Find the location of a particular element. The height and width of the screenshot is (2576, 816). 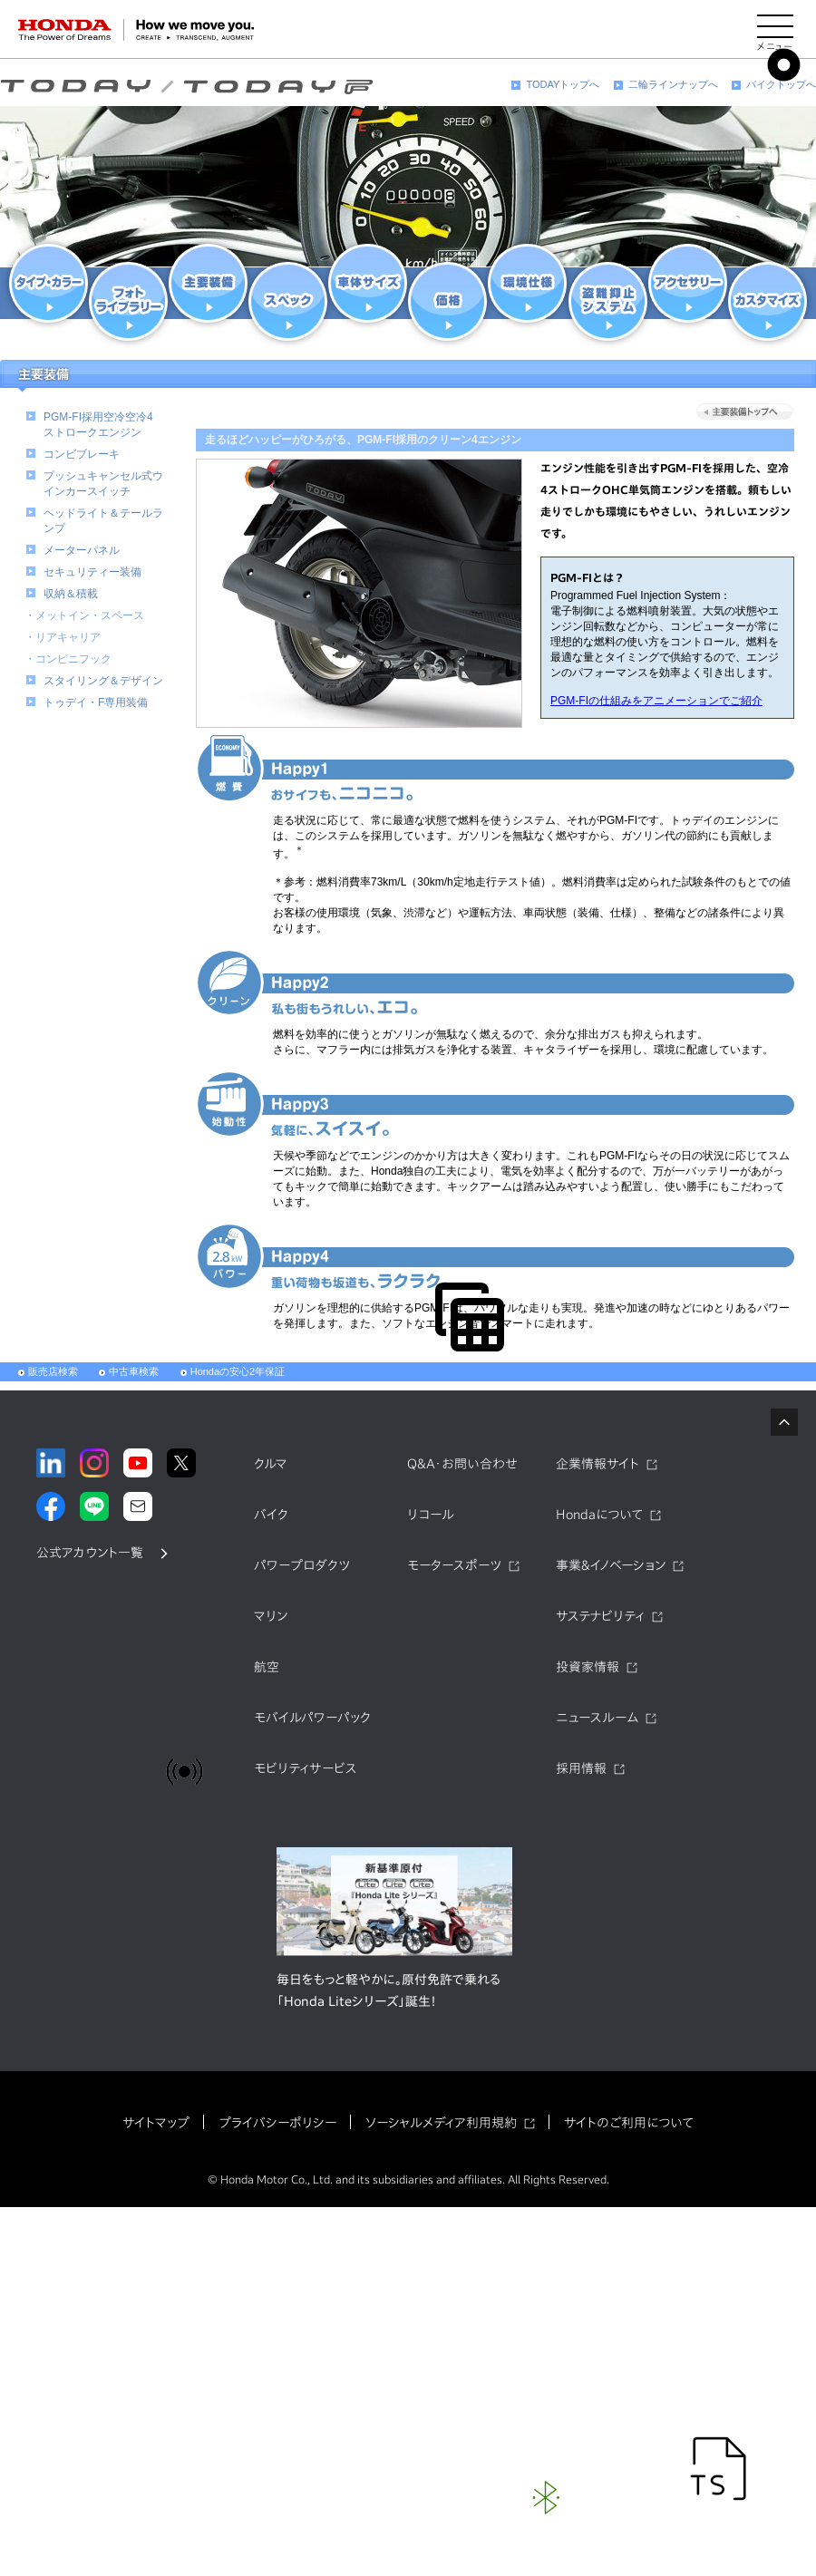

switch to table or grid view is located at coordinates (470, 1317).